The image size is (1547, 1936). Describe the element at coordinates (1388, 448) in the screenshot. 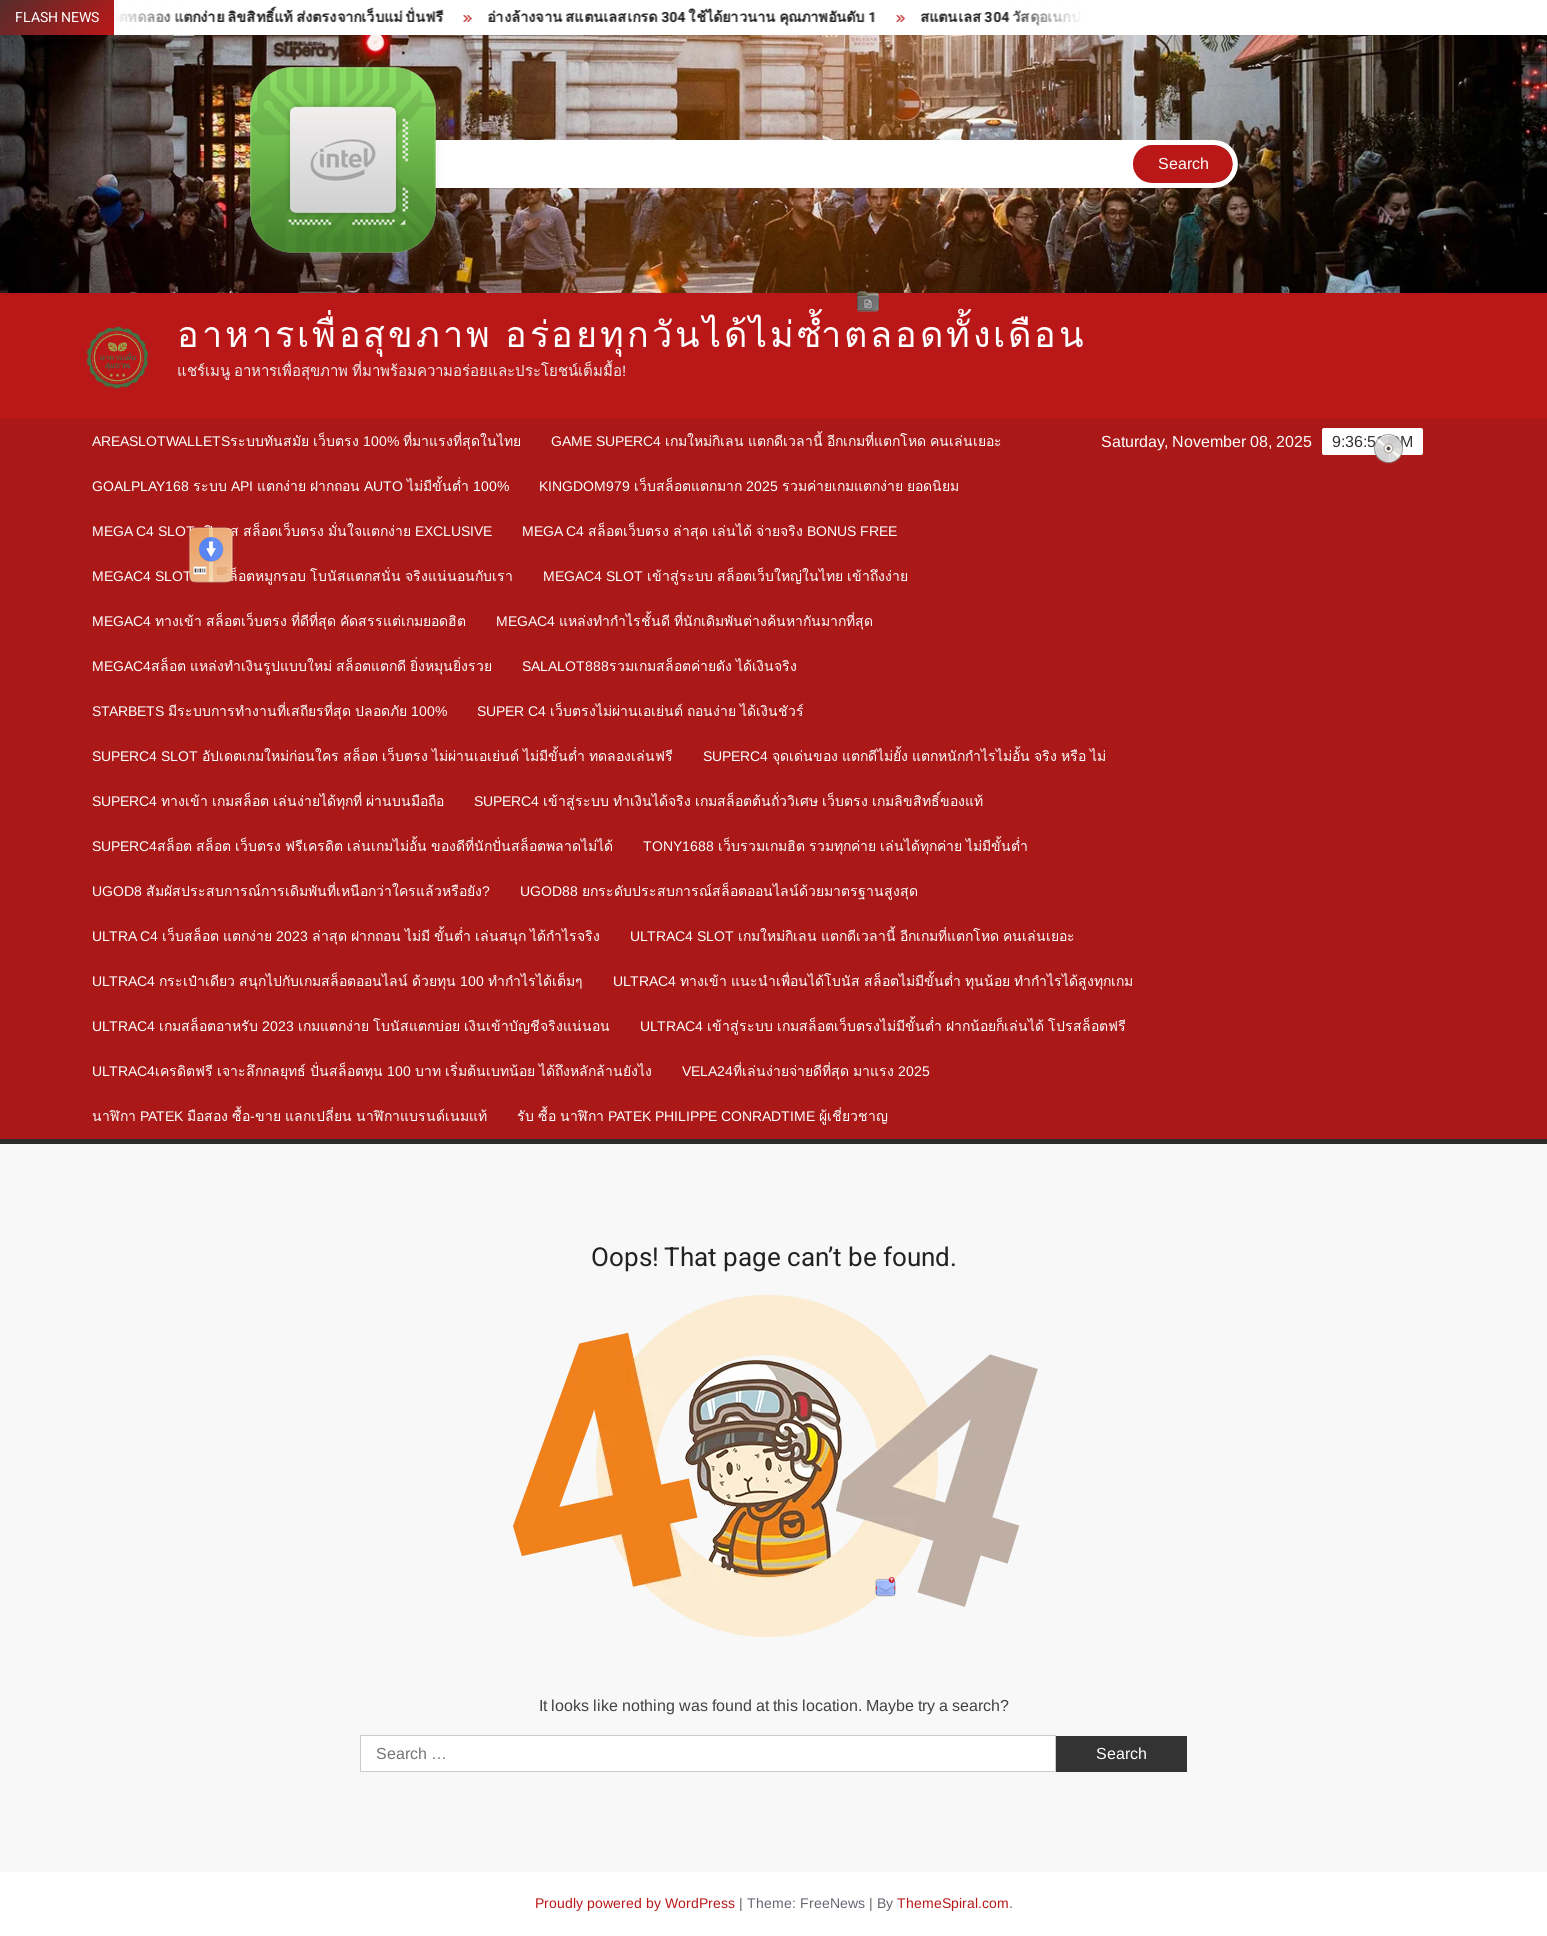

I see `indicates a rewritable CD drive or disc` at that location.